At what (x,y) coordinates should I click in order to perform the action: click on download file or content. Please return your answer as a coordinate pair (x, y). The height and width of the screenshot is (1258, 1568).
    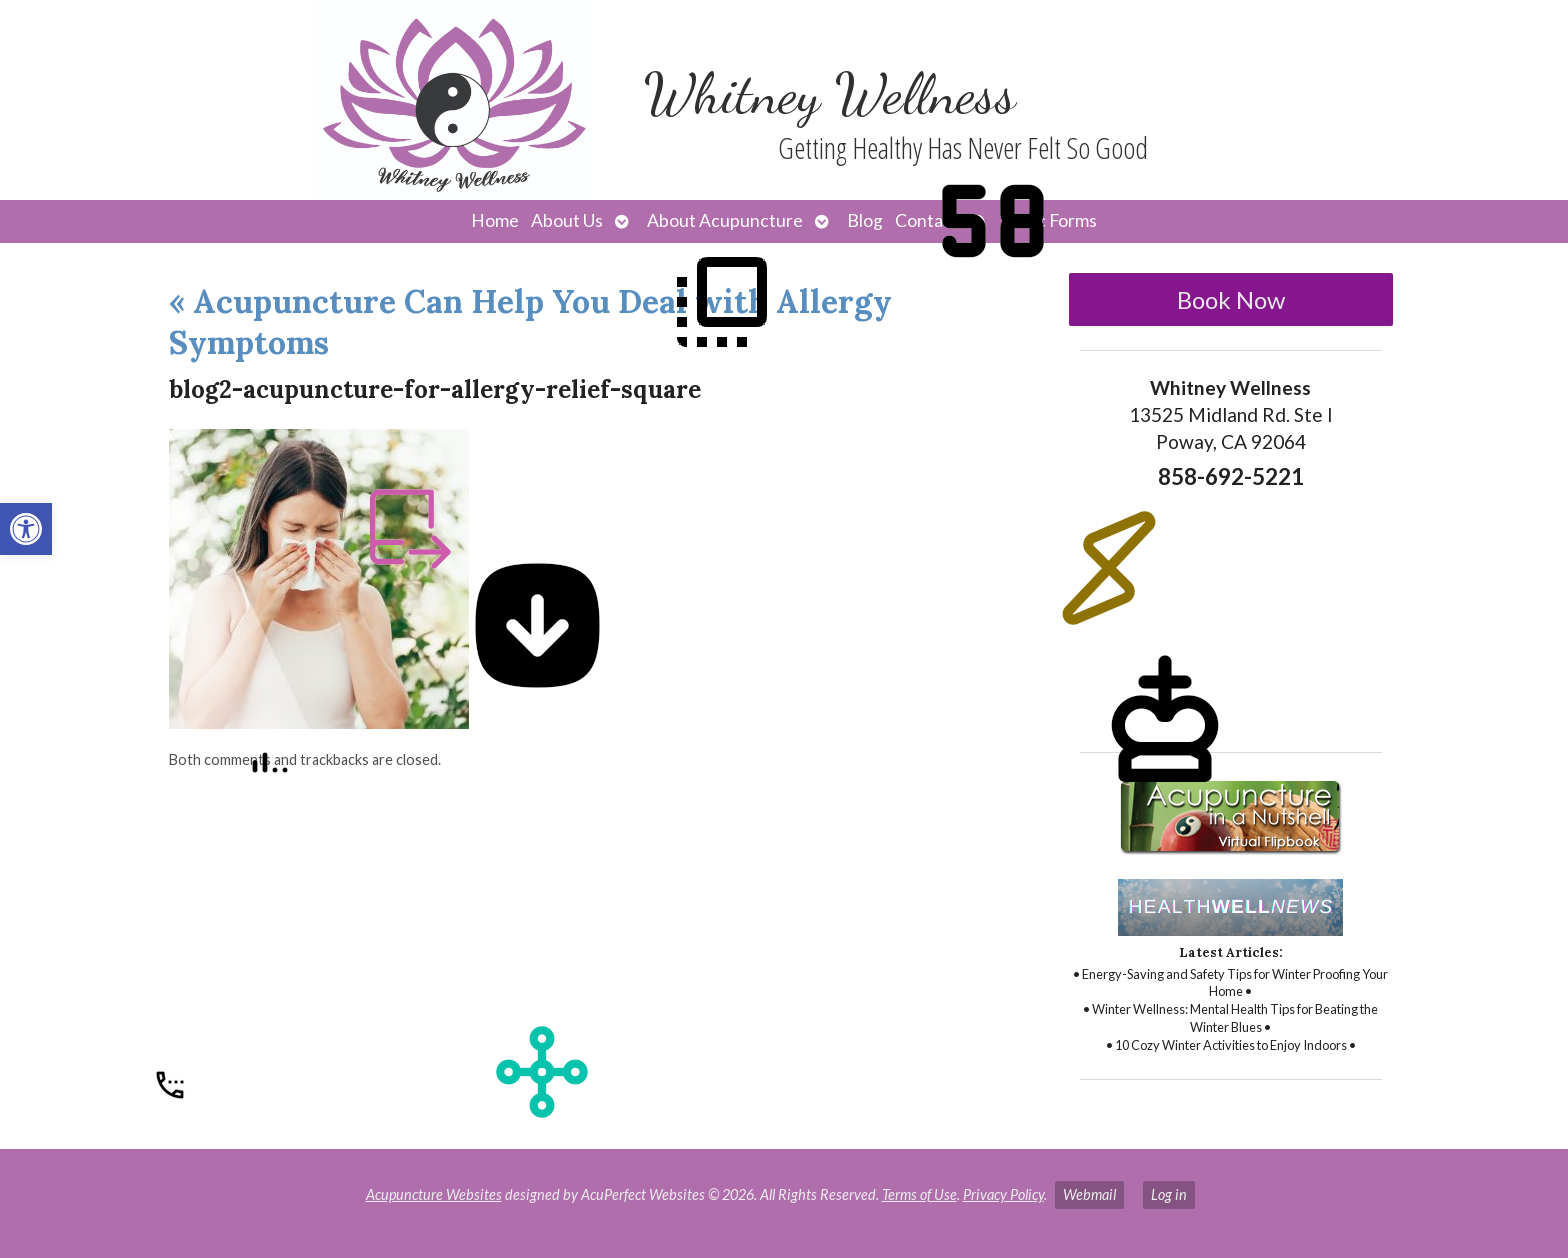
    Looking at the image, I should click on (537, 625).